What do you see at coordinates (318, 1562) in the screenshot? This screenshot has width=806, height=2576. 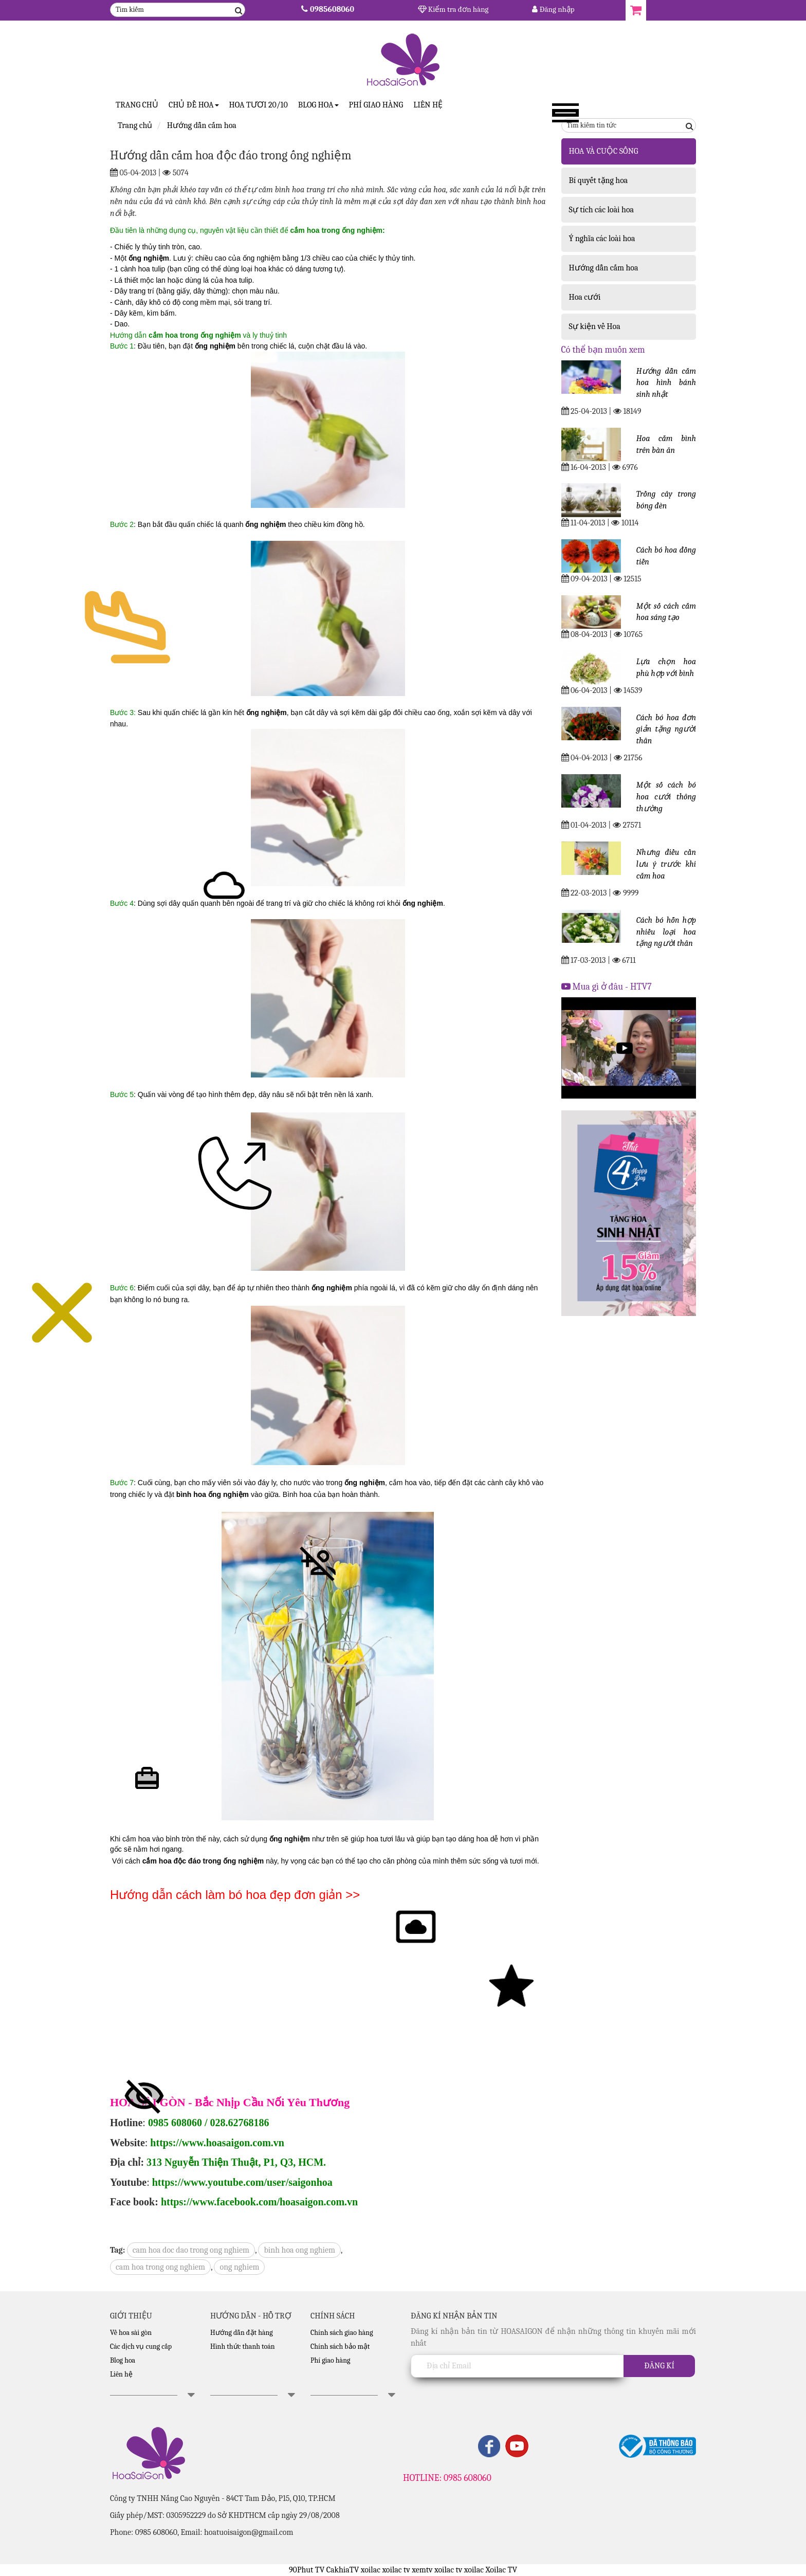 I see `indicates user cannot be added as a contact` at bounding box center [318, 1562].